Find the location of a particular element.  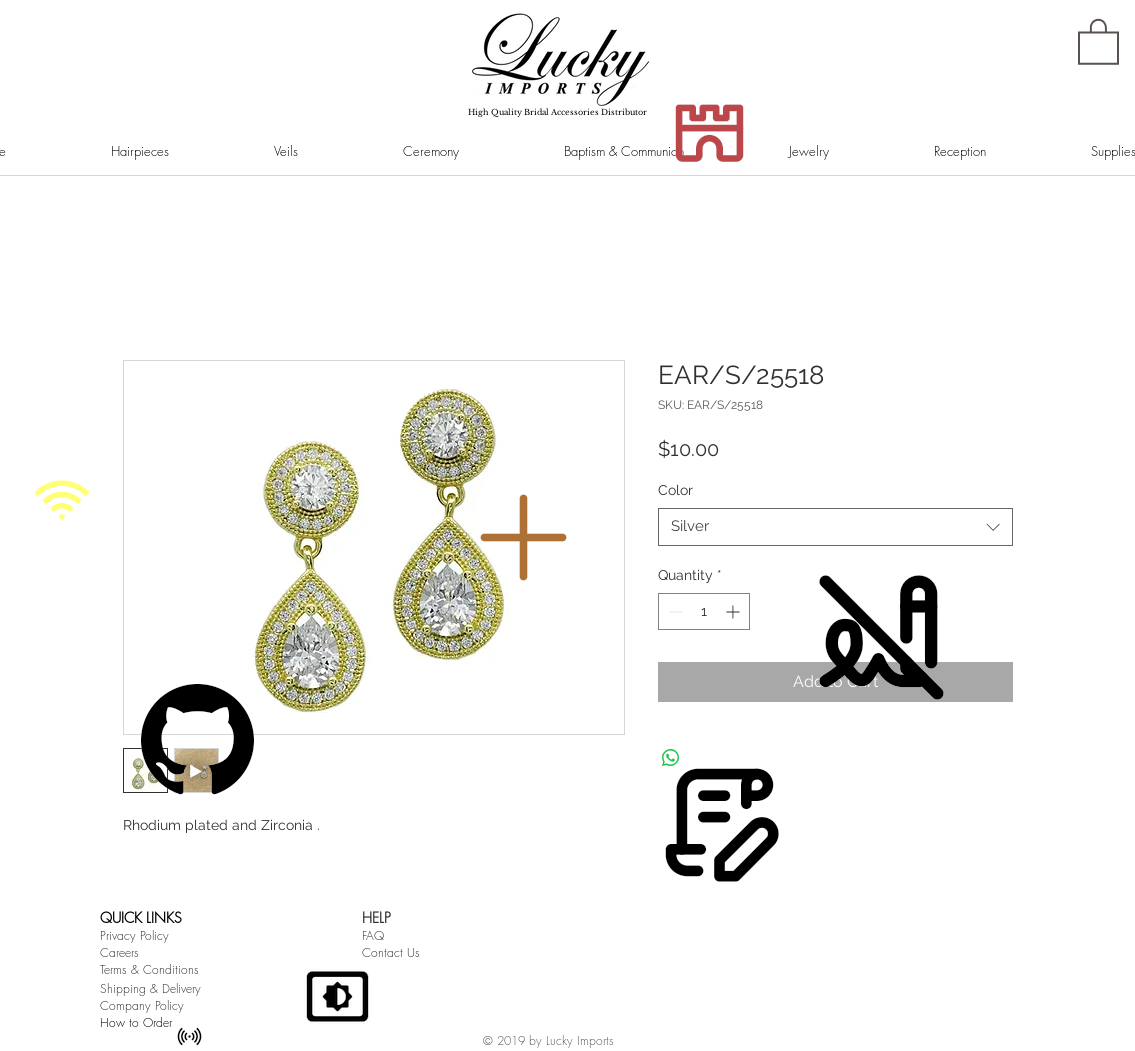

disable auto-signature or sign-off is located at coordinates (881, 637).